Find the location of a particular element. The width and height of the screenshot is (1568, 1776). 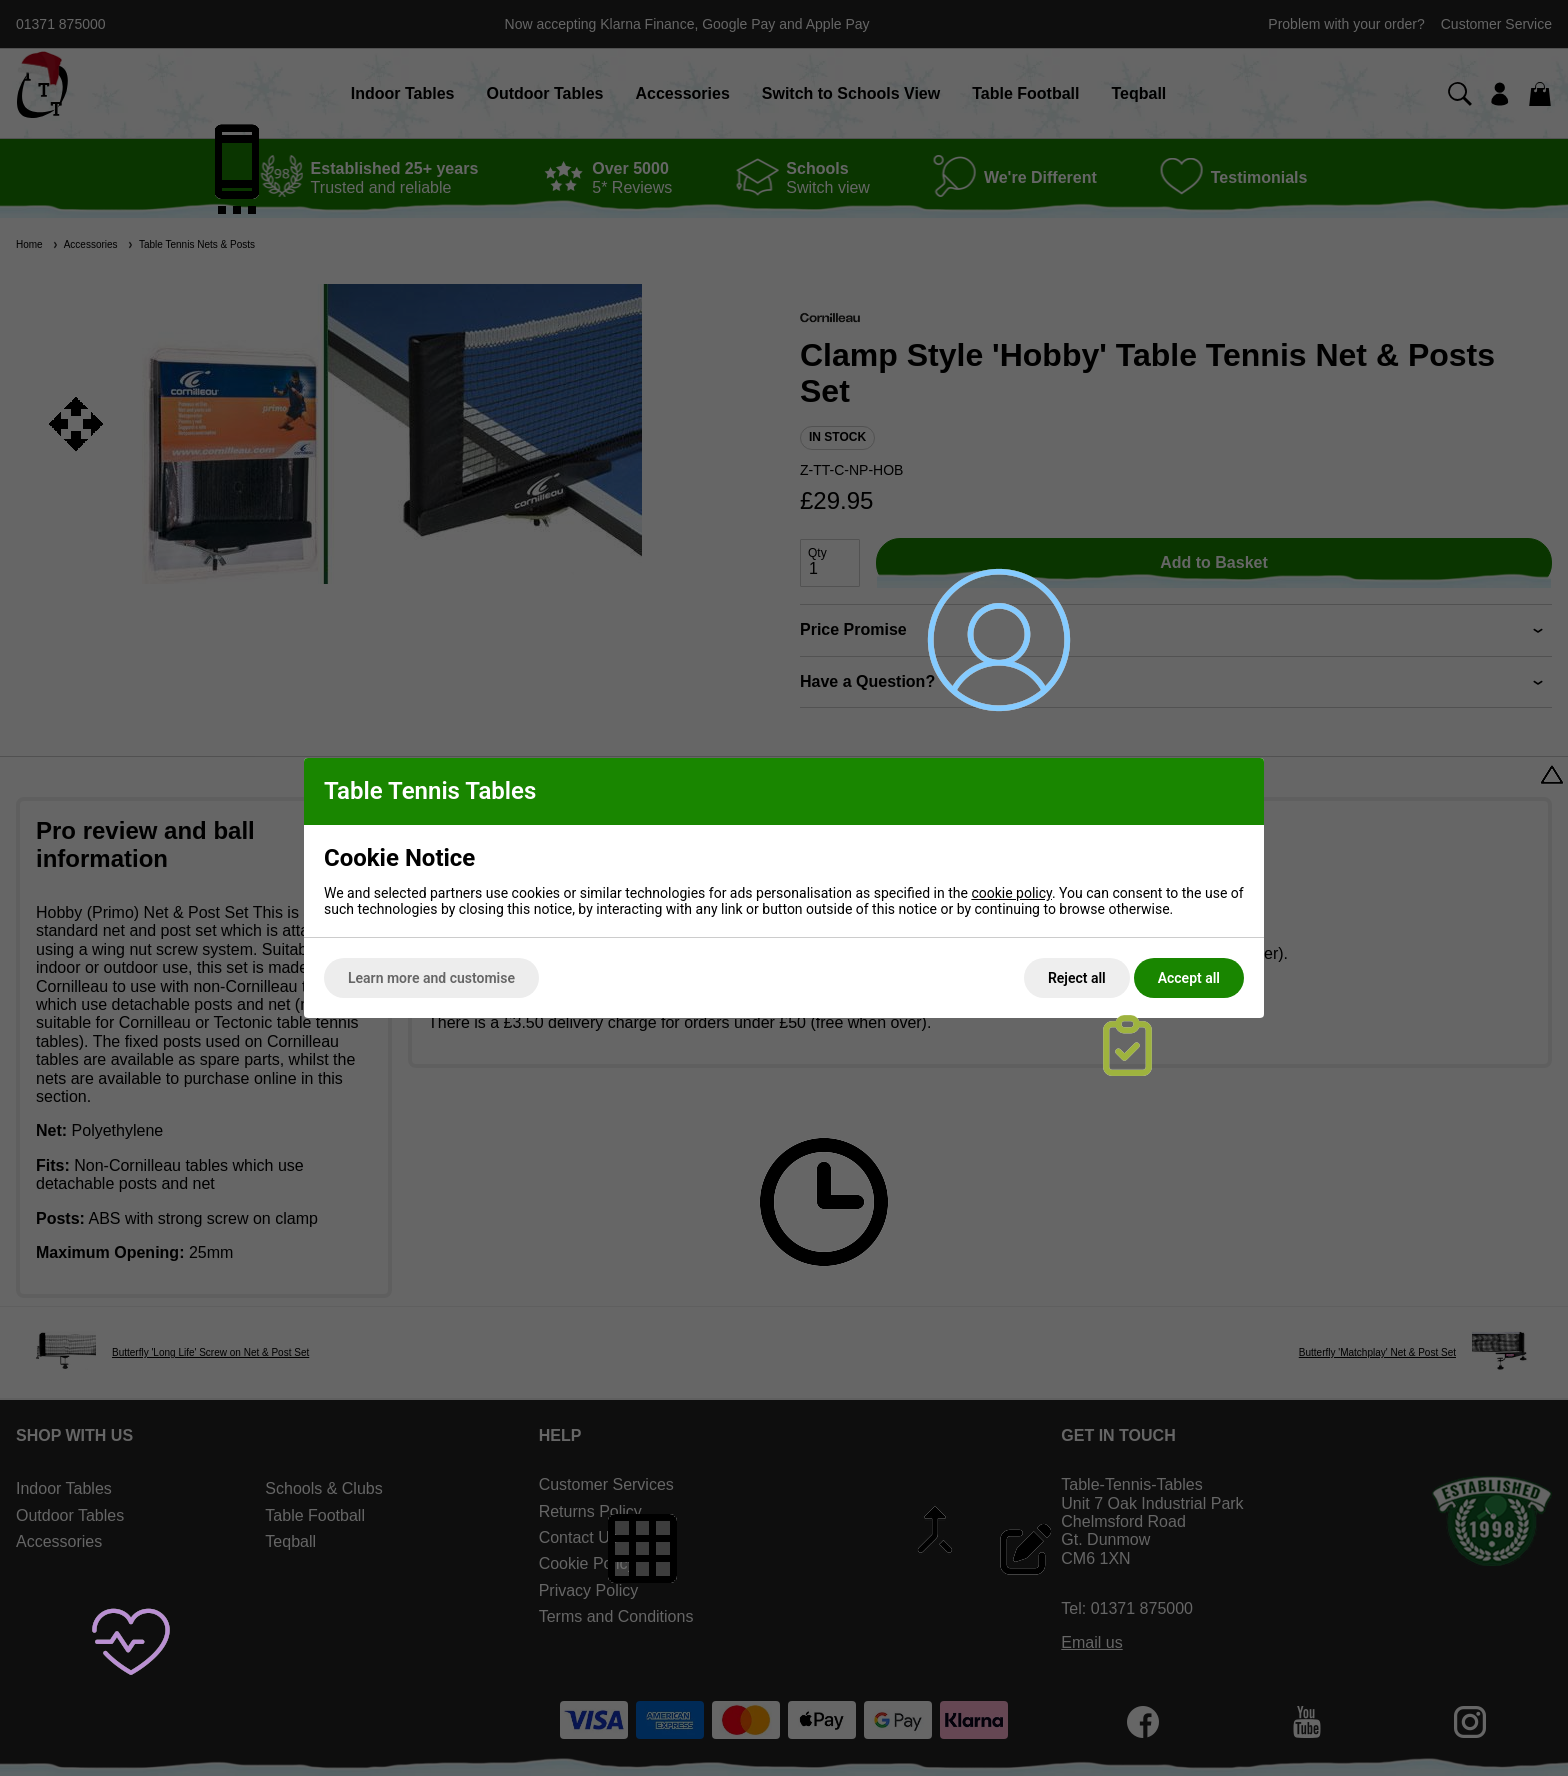

view change history or version log is located at coordinates (1552, 774).